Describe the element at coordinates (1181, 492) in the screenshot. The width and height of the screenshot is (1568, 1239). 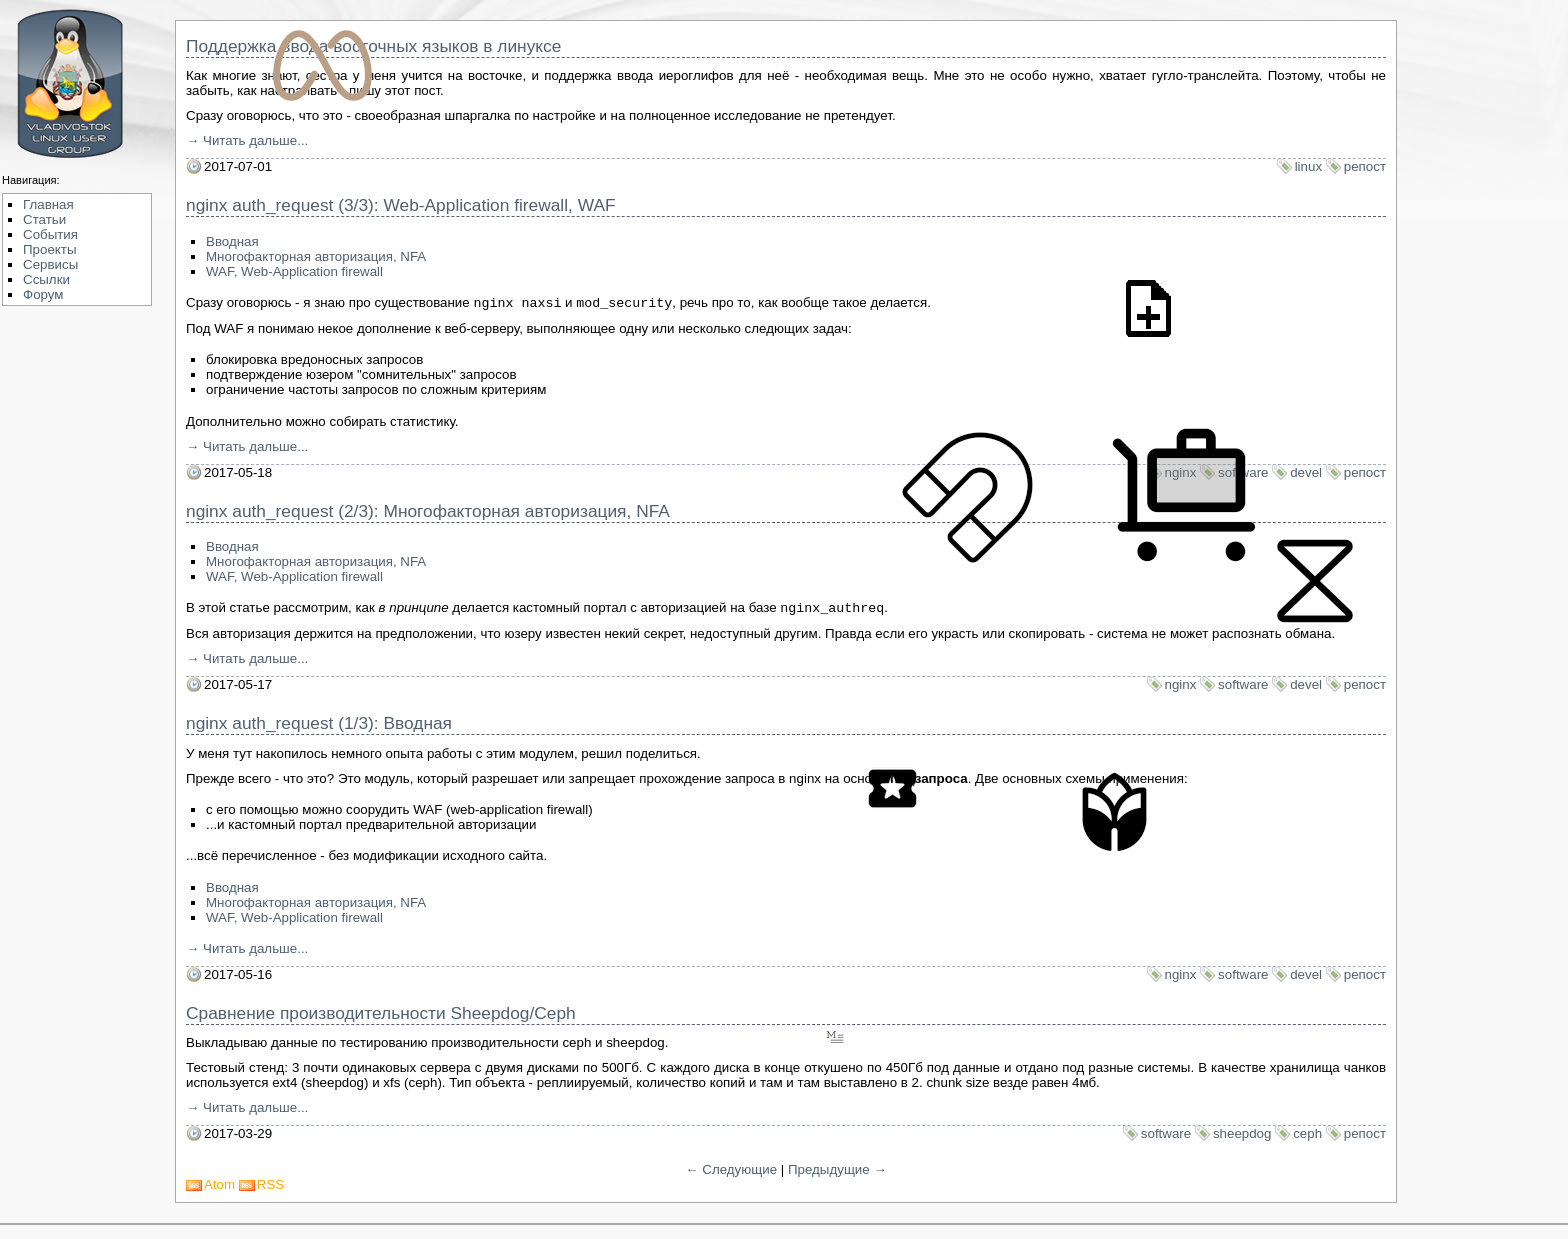
I see `view luggage or baggage information` at that location.